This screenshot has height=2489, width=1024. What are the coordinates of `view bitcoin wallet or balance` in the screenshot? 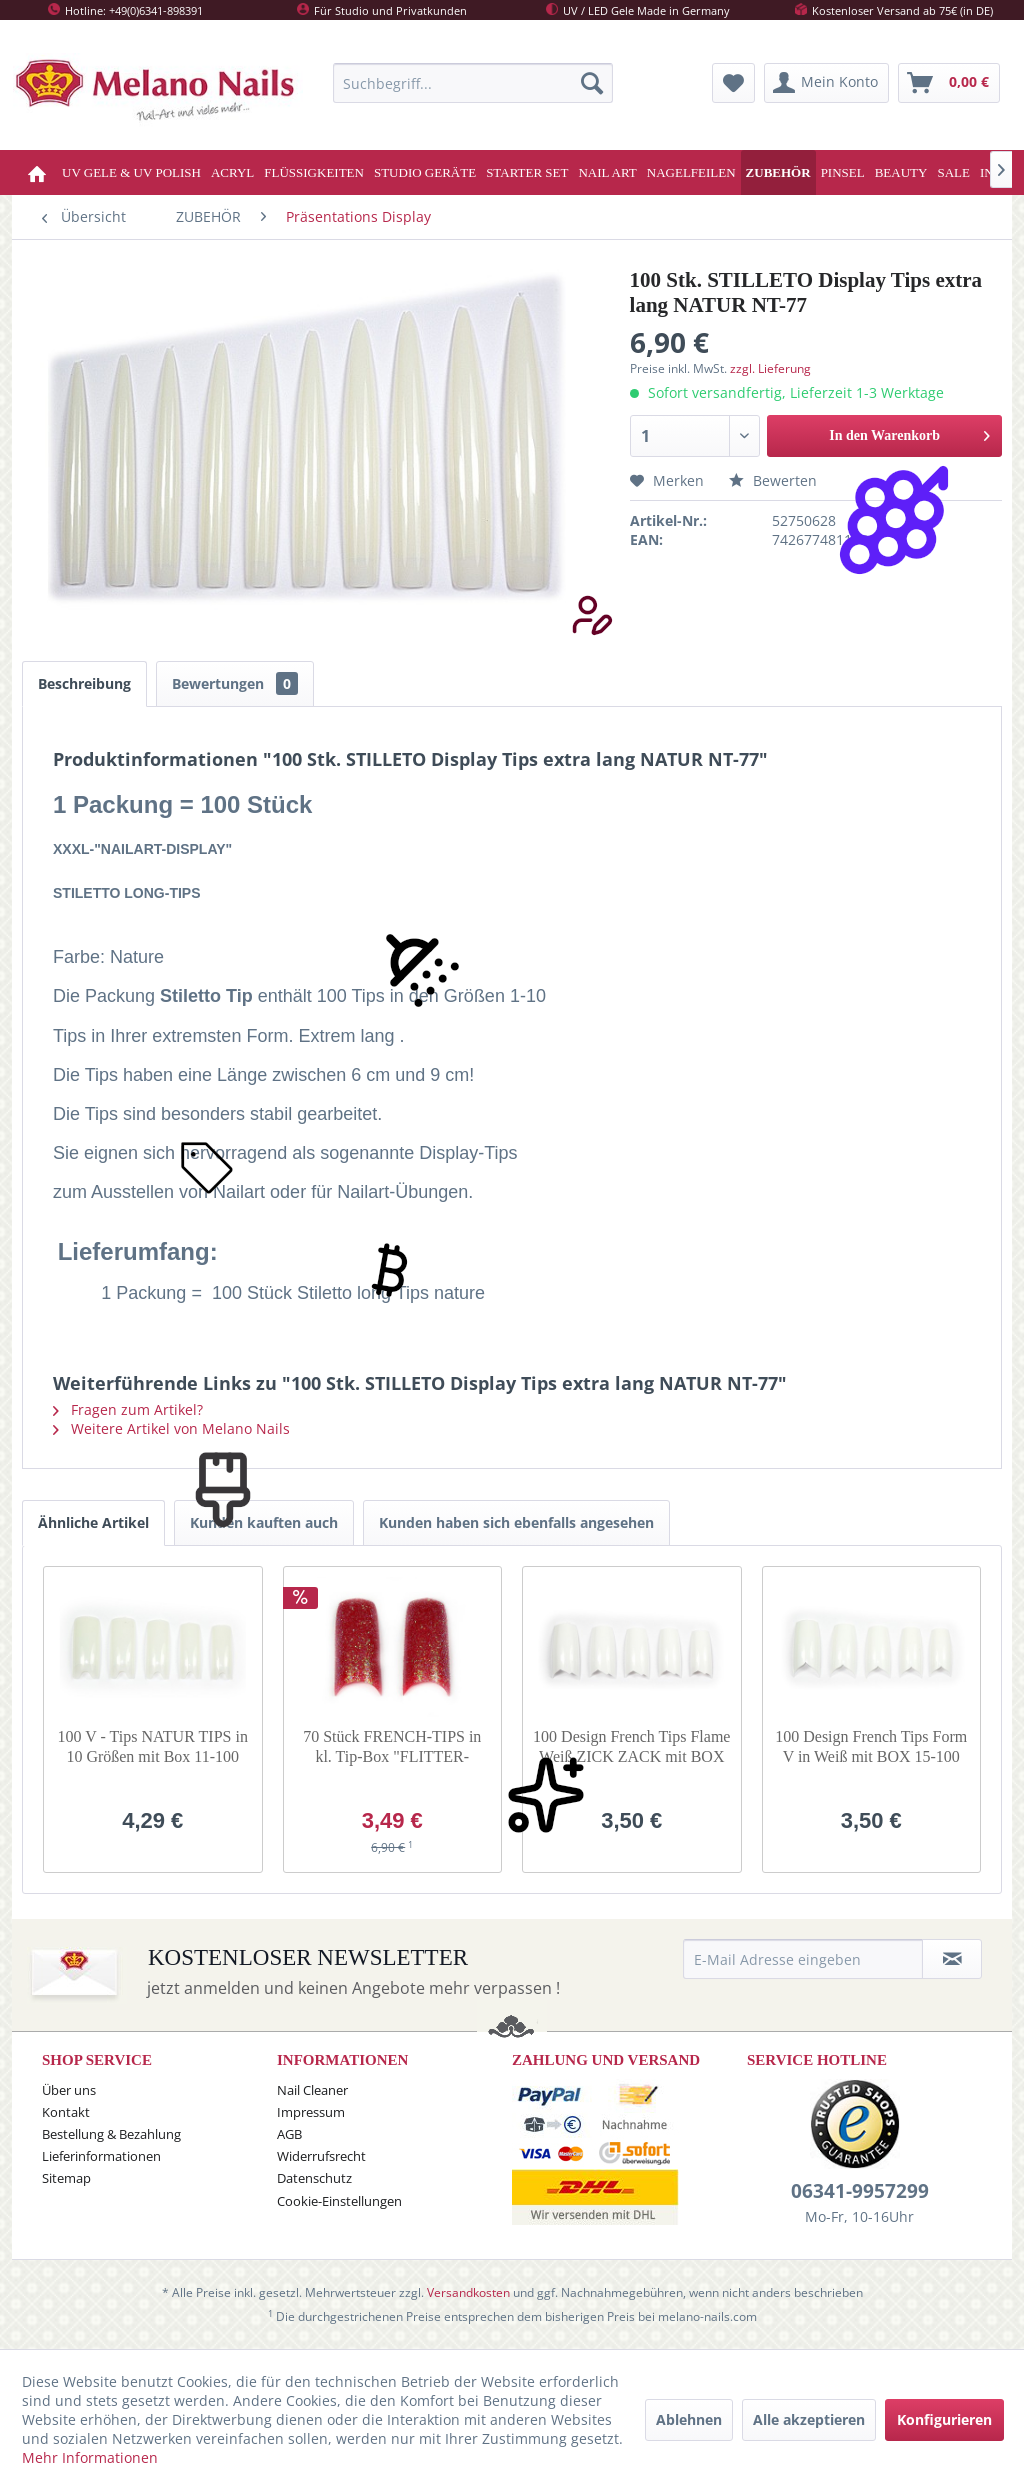 It's located at (390, 1270).